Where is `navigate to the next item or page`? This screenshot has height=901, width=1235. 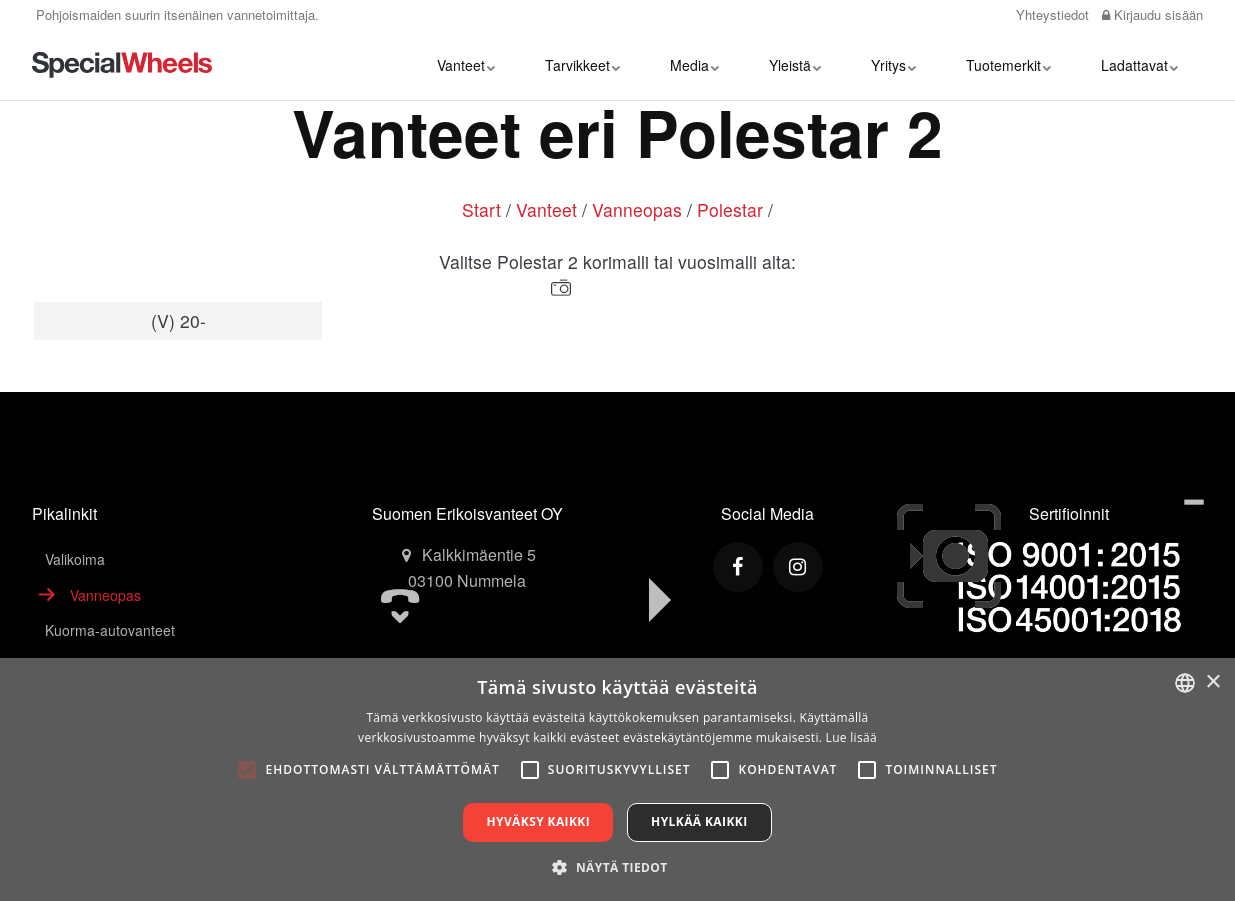 navigate to the next item or page is located at coordinates (658, 600).